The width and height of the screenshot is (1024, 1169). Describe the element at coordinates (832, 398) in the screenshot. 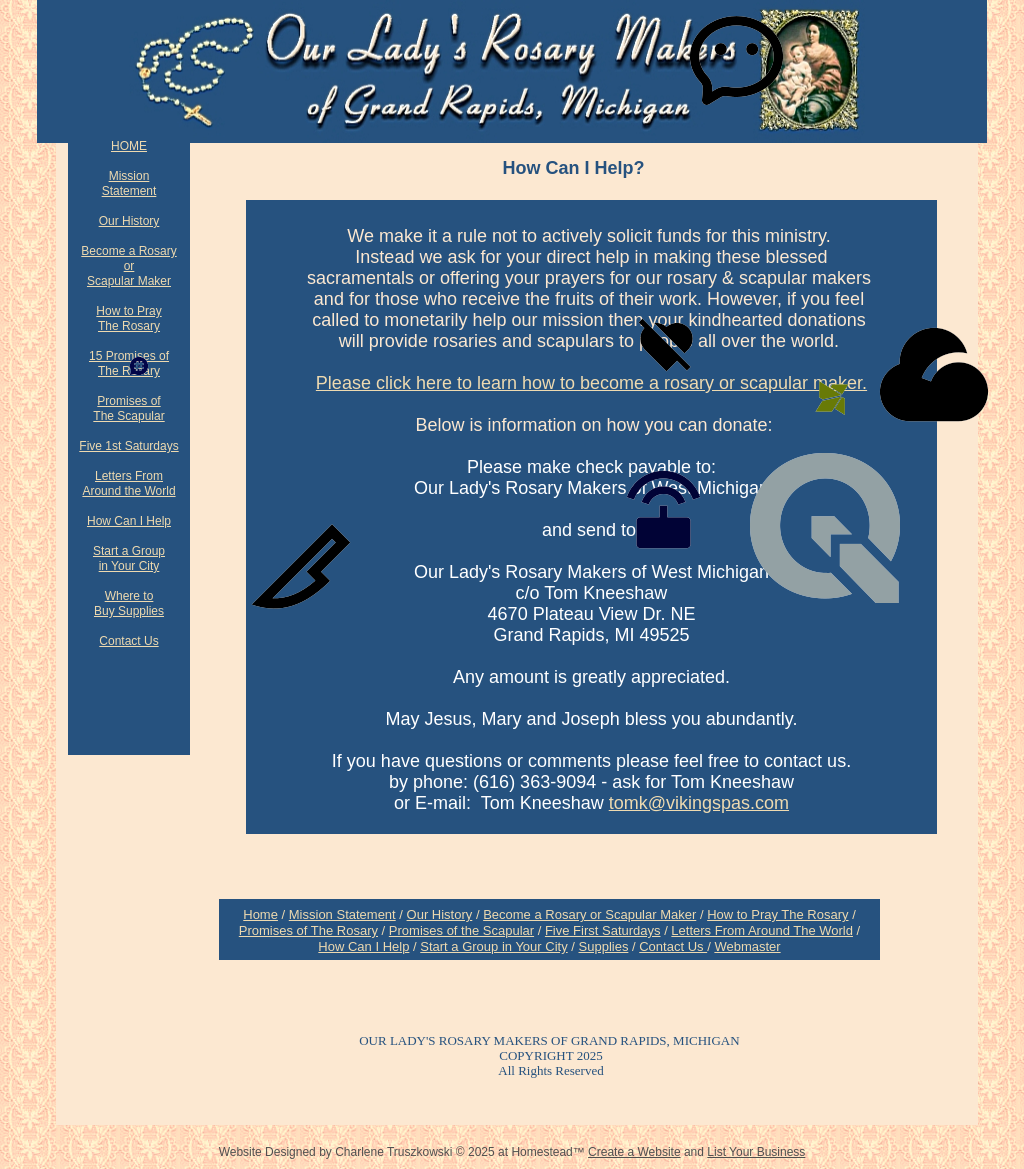

I see `link to MODX content management system` at that location.